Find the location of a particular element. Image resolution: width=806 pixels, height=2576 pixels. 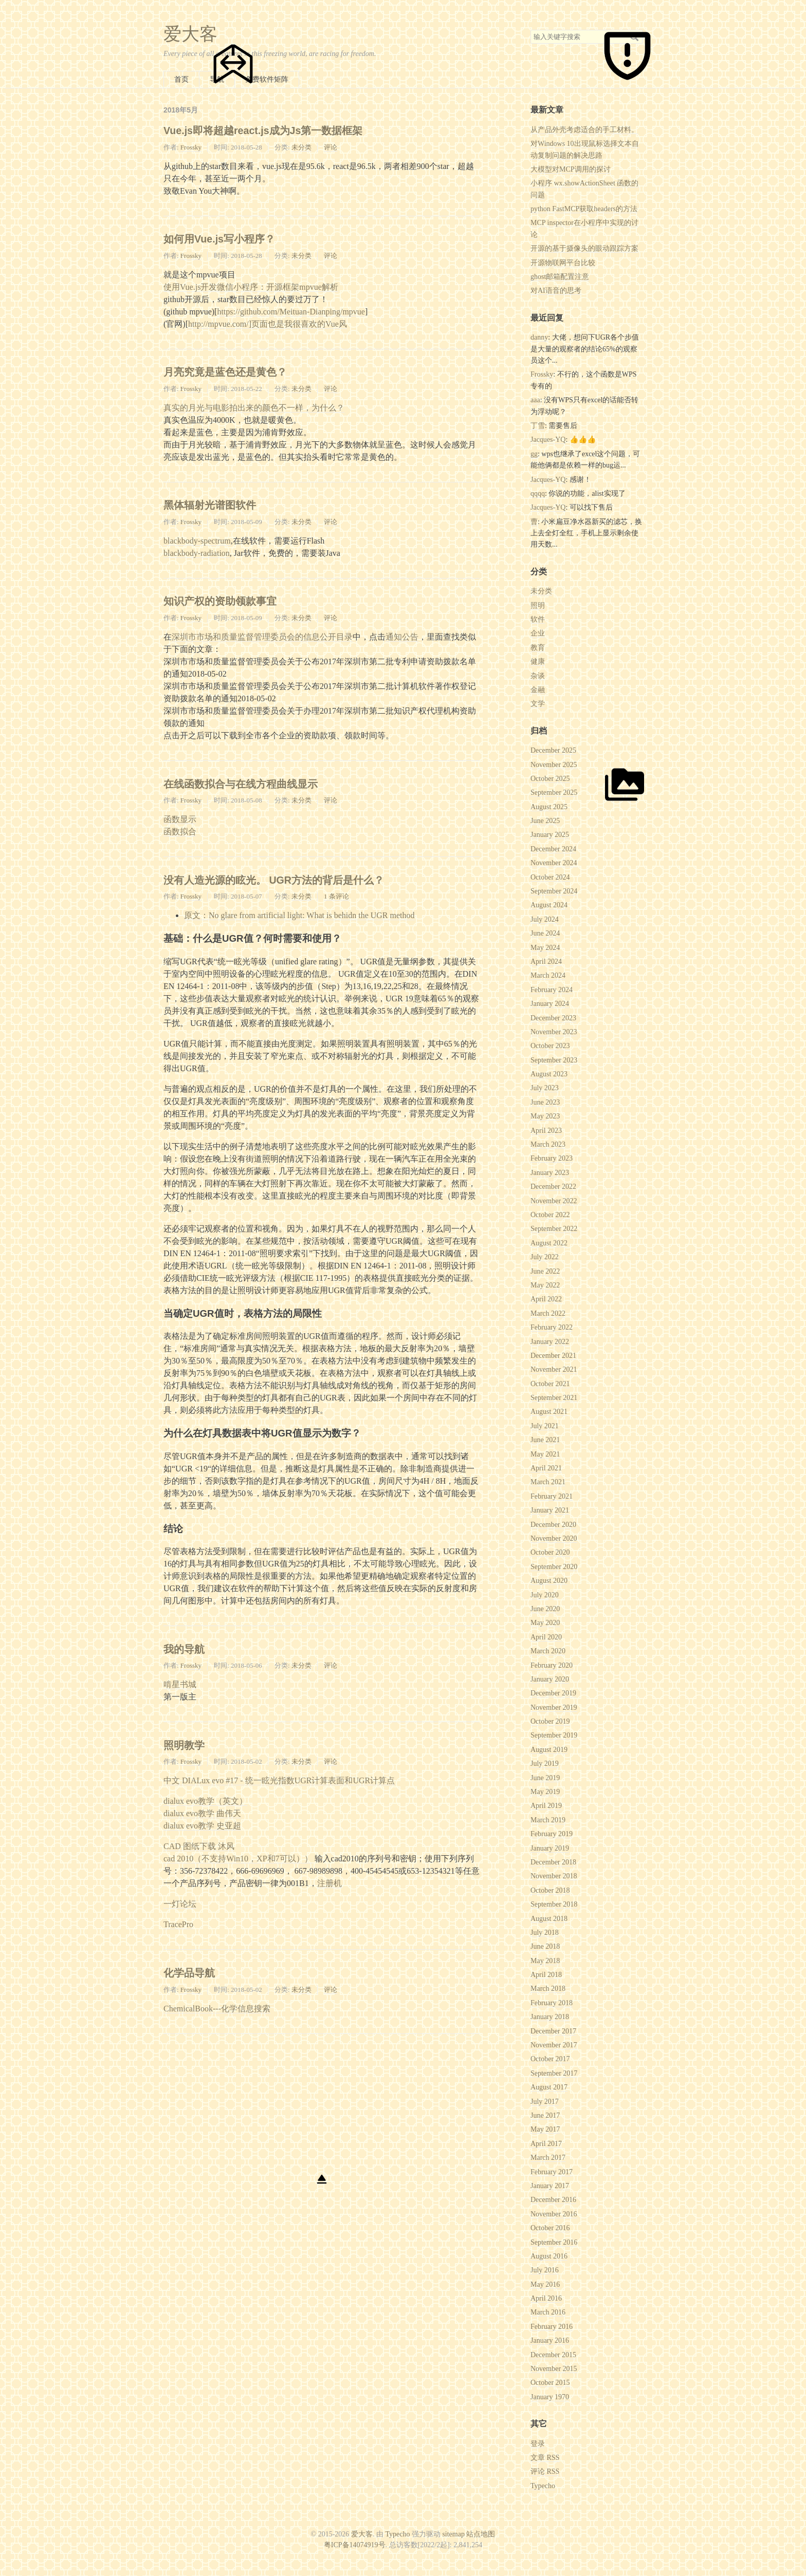

access your photo library is located at coordinates (625, 785).